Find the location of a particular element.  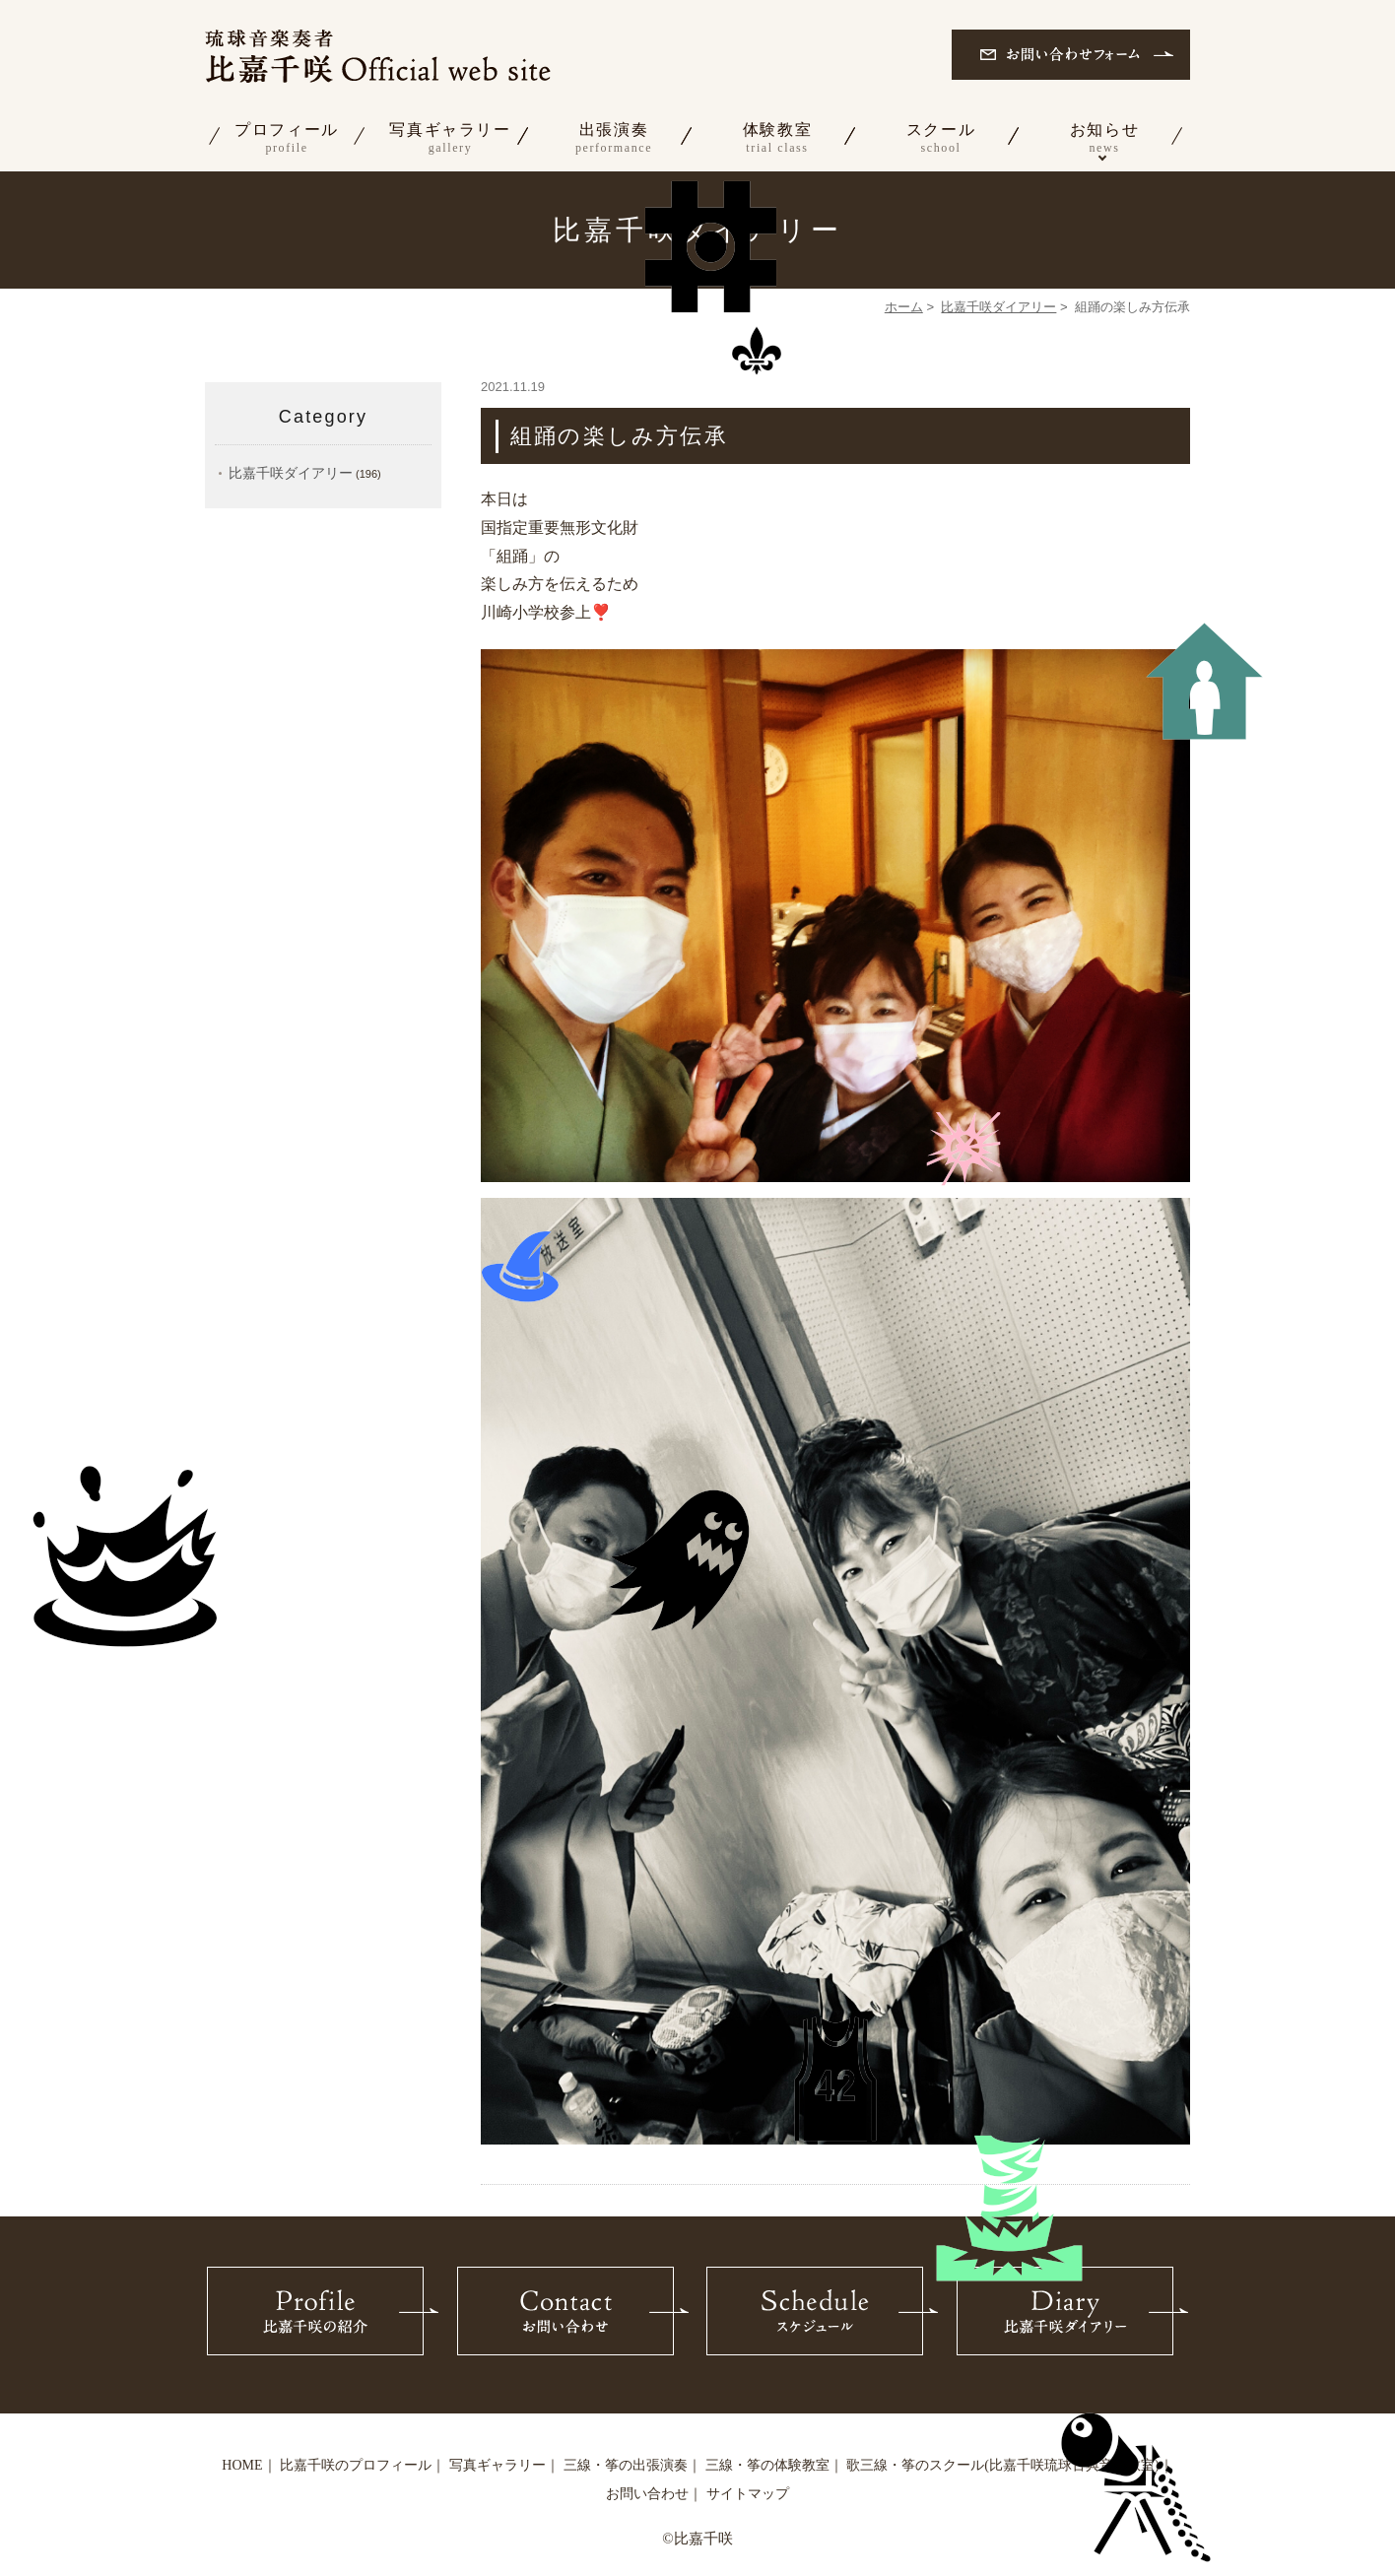

toggle ghost mode or invisible status is located at coordinates (679, 1560).